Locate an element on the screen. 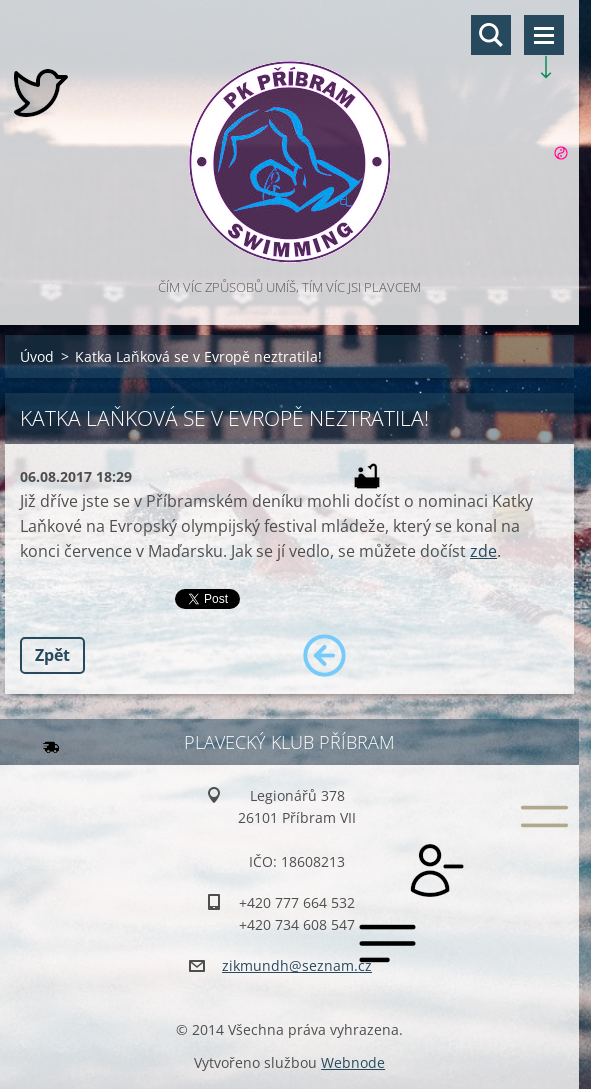 The image size is (591, 1089). scroll down for more content is located at coordinates (546, 67).